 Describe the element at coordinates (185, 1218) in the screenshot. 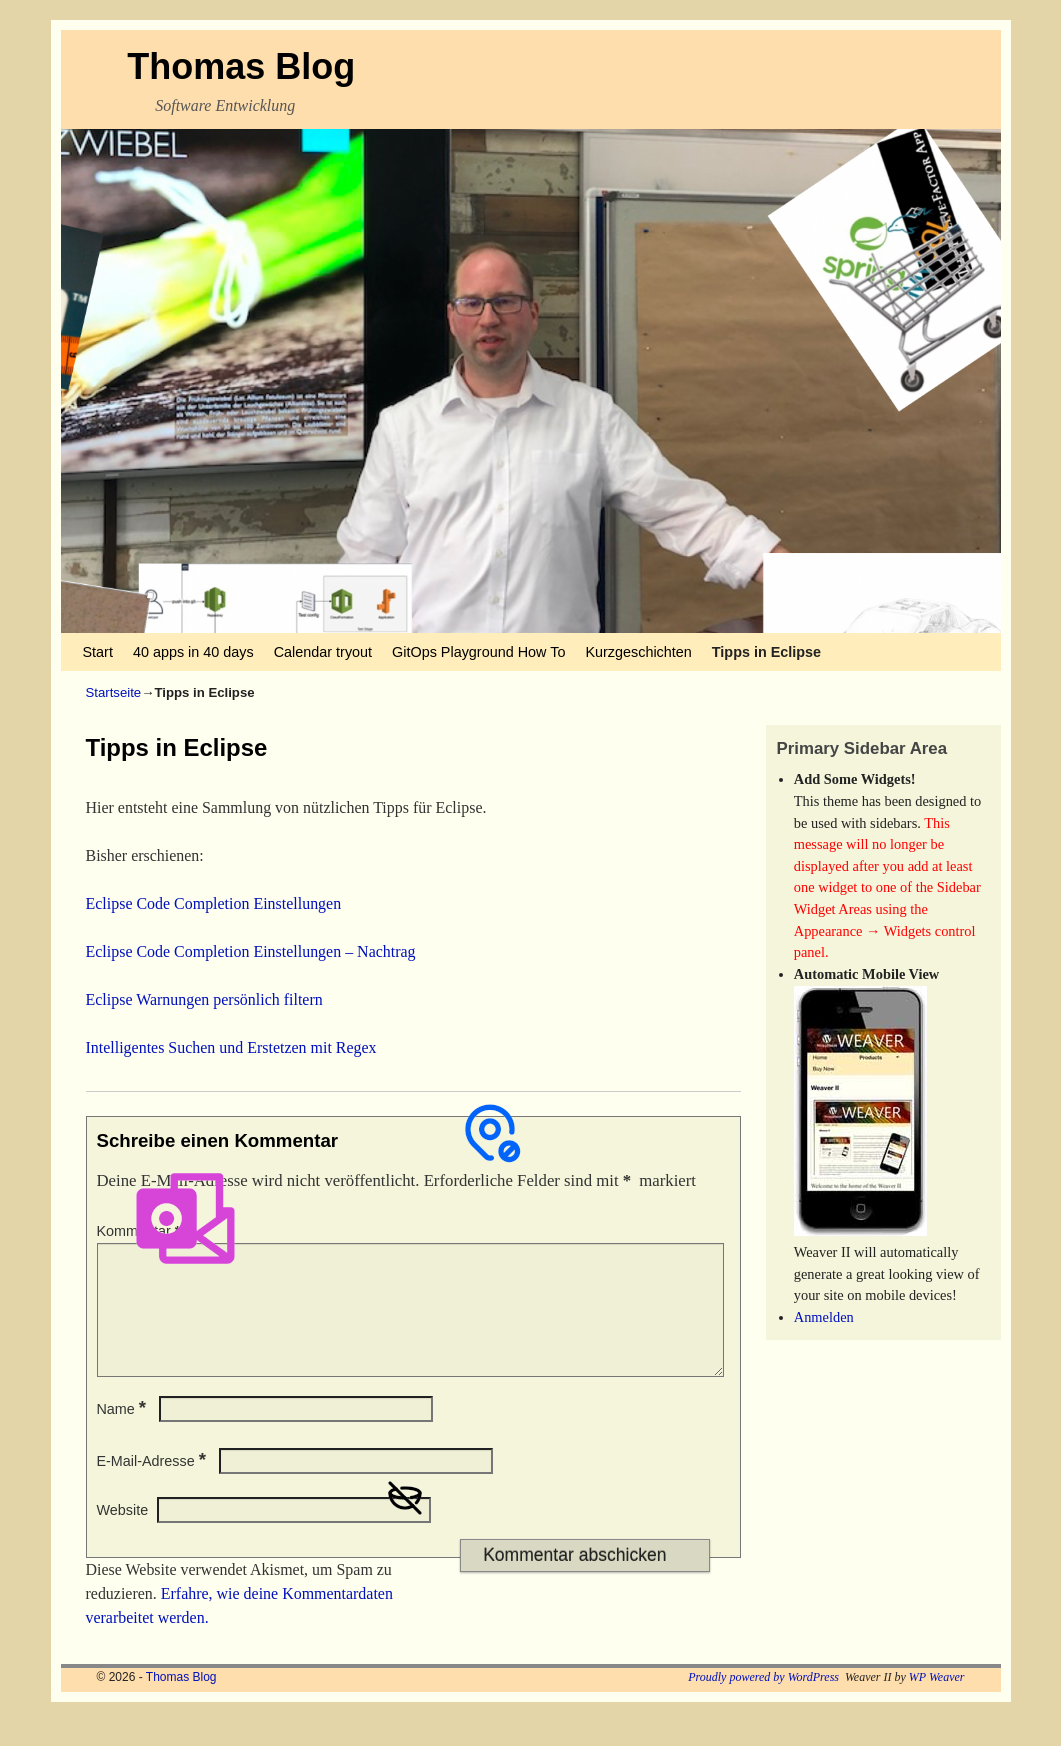

I see `open Microsoft Outlook email app` at that location.